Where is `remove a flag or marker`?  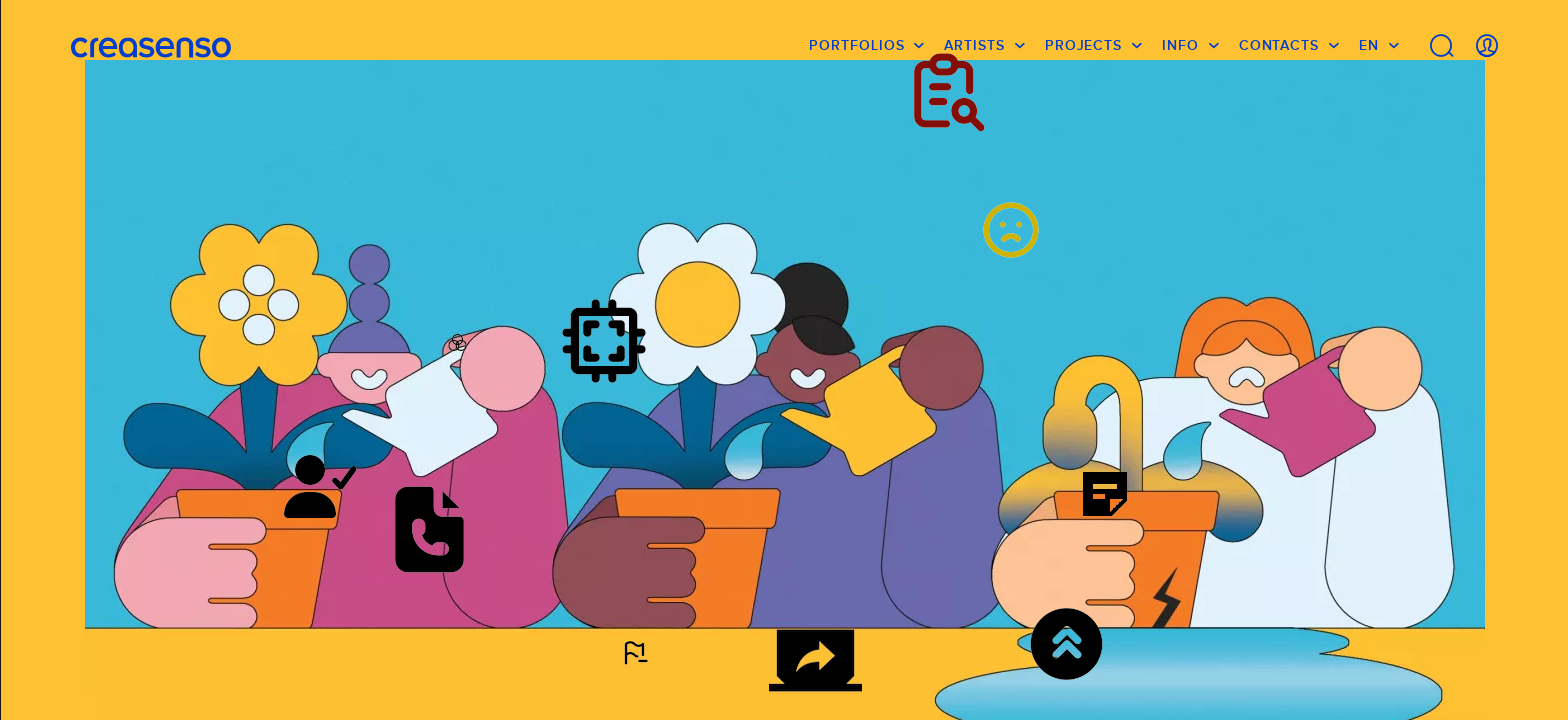
remove a flag or marker is located at coordinates (634, 652).